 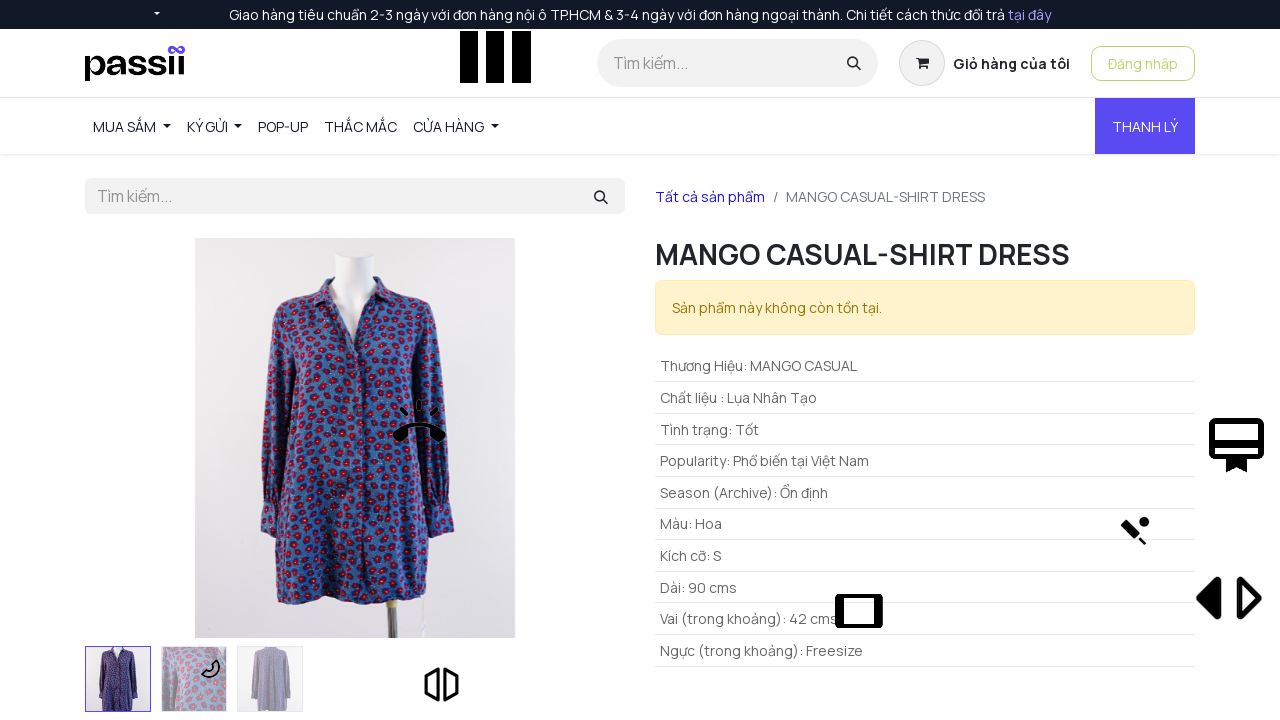 What do you see at coordinates (859, 611) in the screenshot?
I see `switch to tablet view or layout` at bounding box center [859, 611].